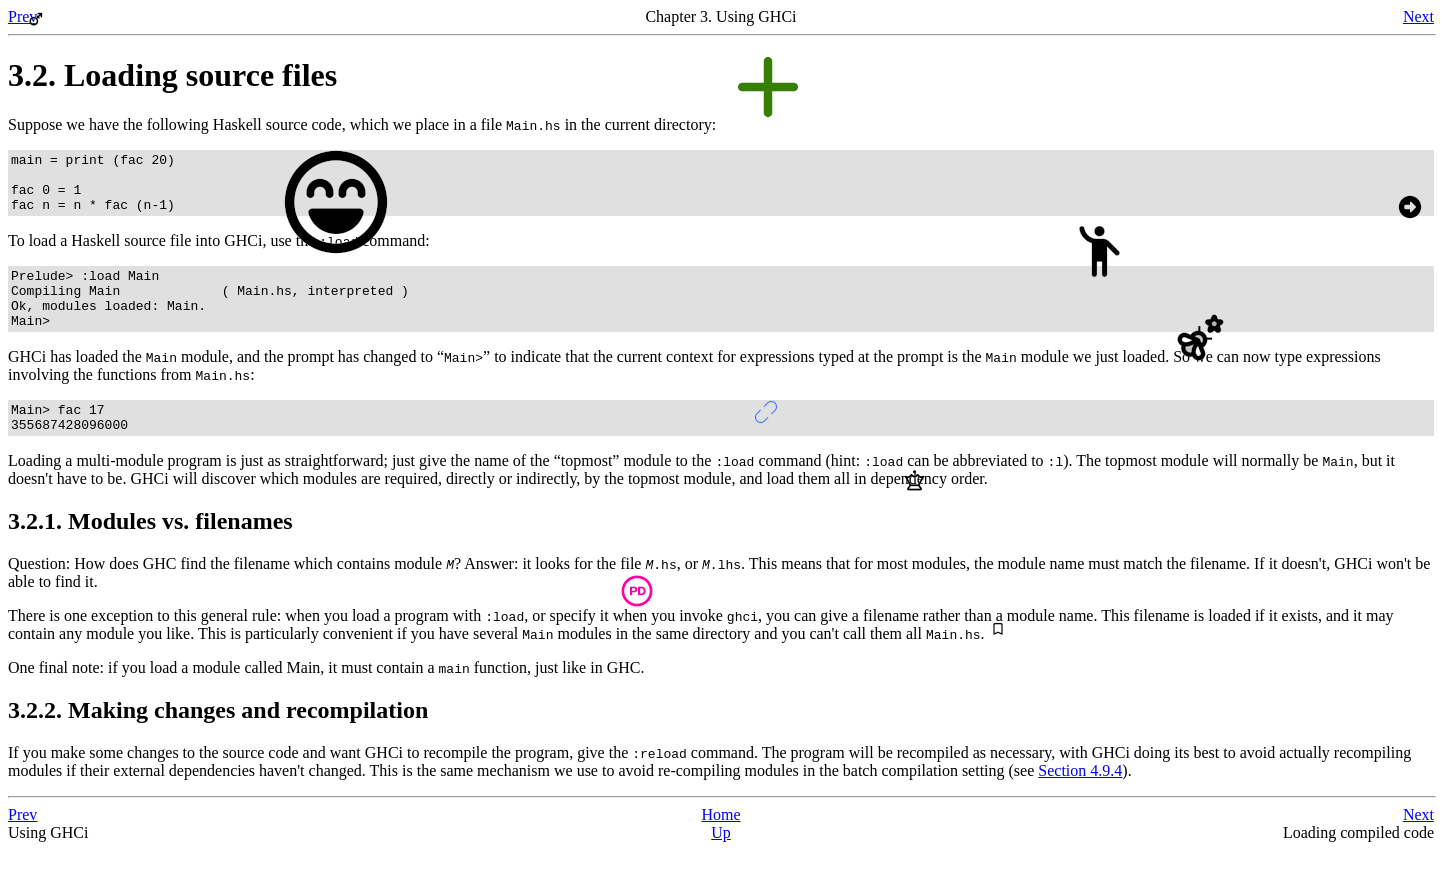  What do you see at coordinates (1410, 207) in the screenshot?
I see `go to next item or step` at bounding box center [1410, 207].